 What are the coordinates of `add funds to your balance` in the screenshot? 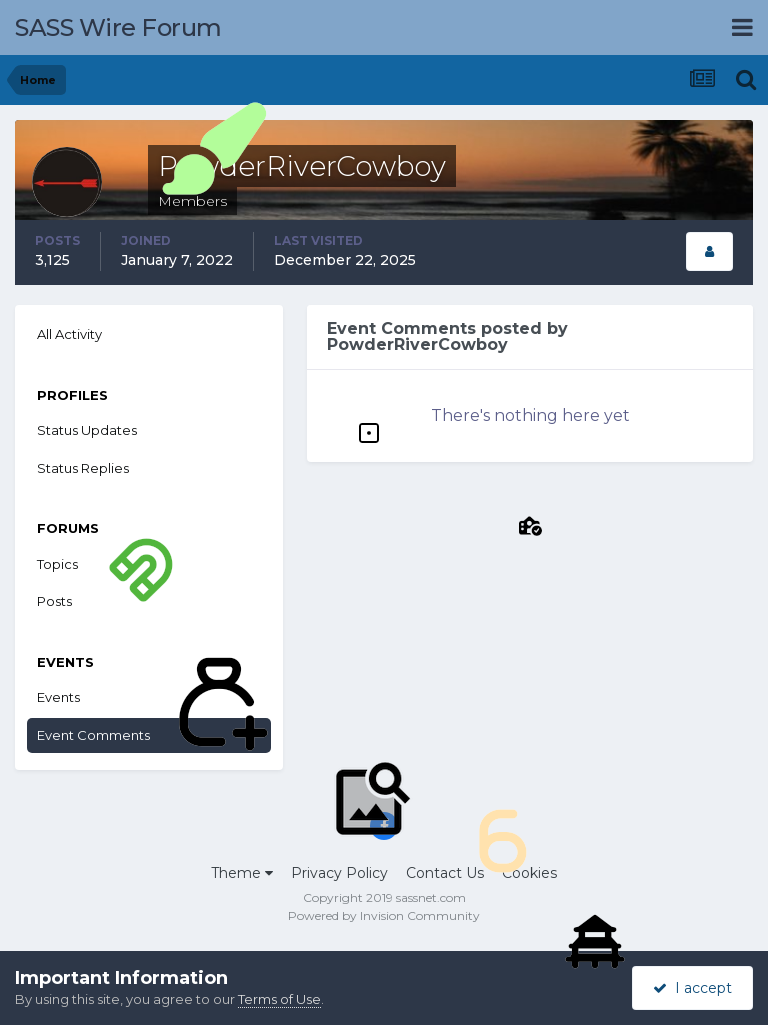 It's located at (219, 702).